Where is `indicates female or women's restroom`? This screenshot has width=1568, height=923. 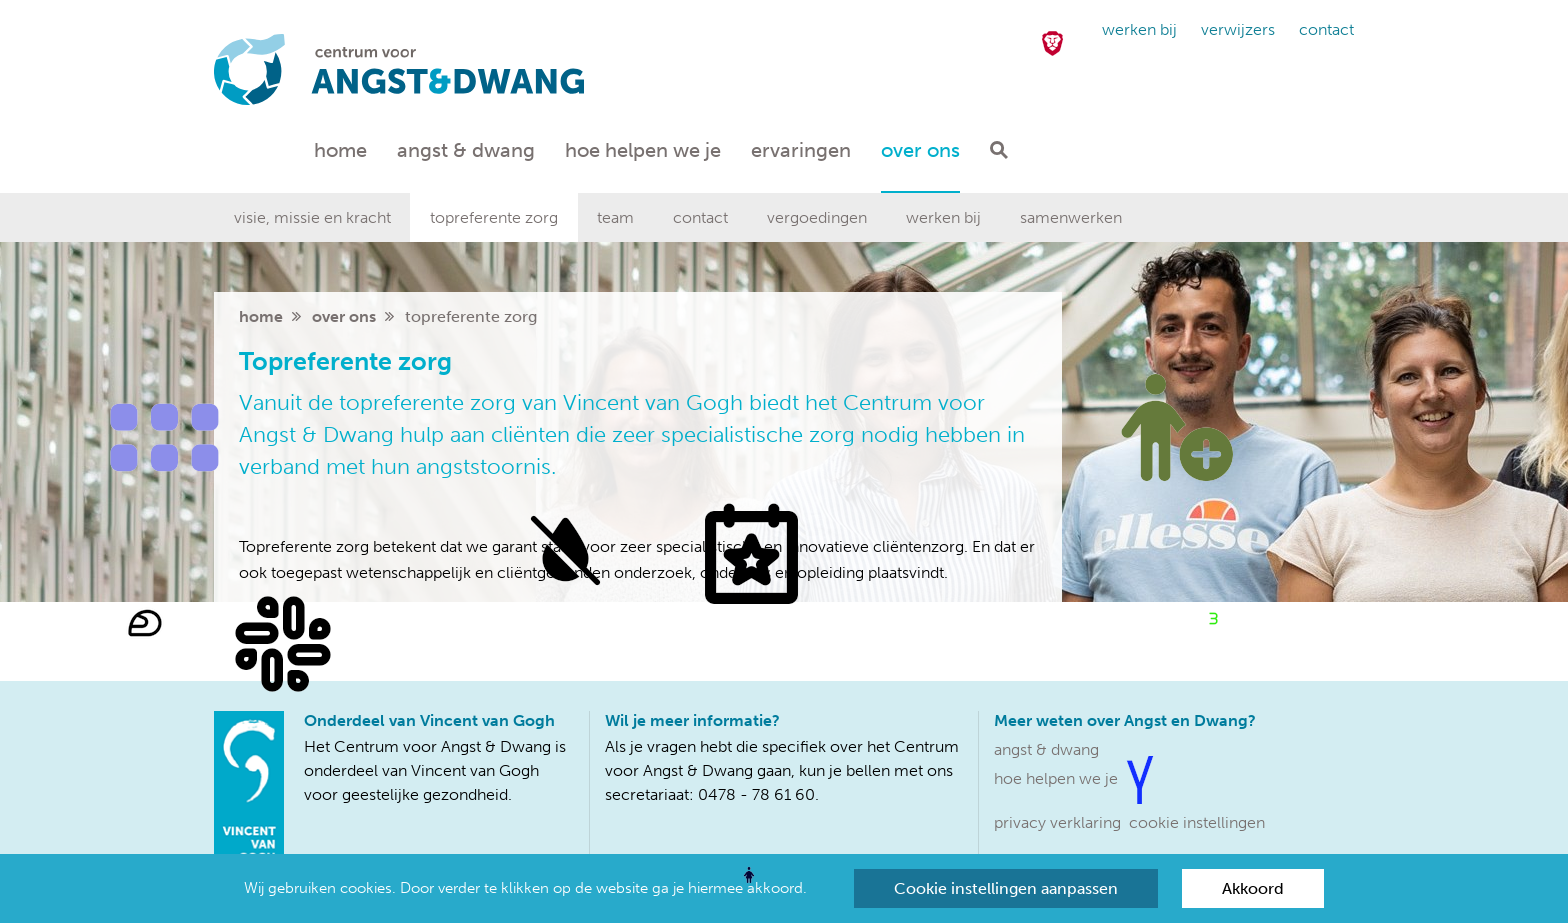
indicates female or women's restroom is located at coordinates (749, 875).